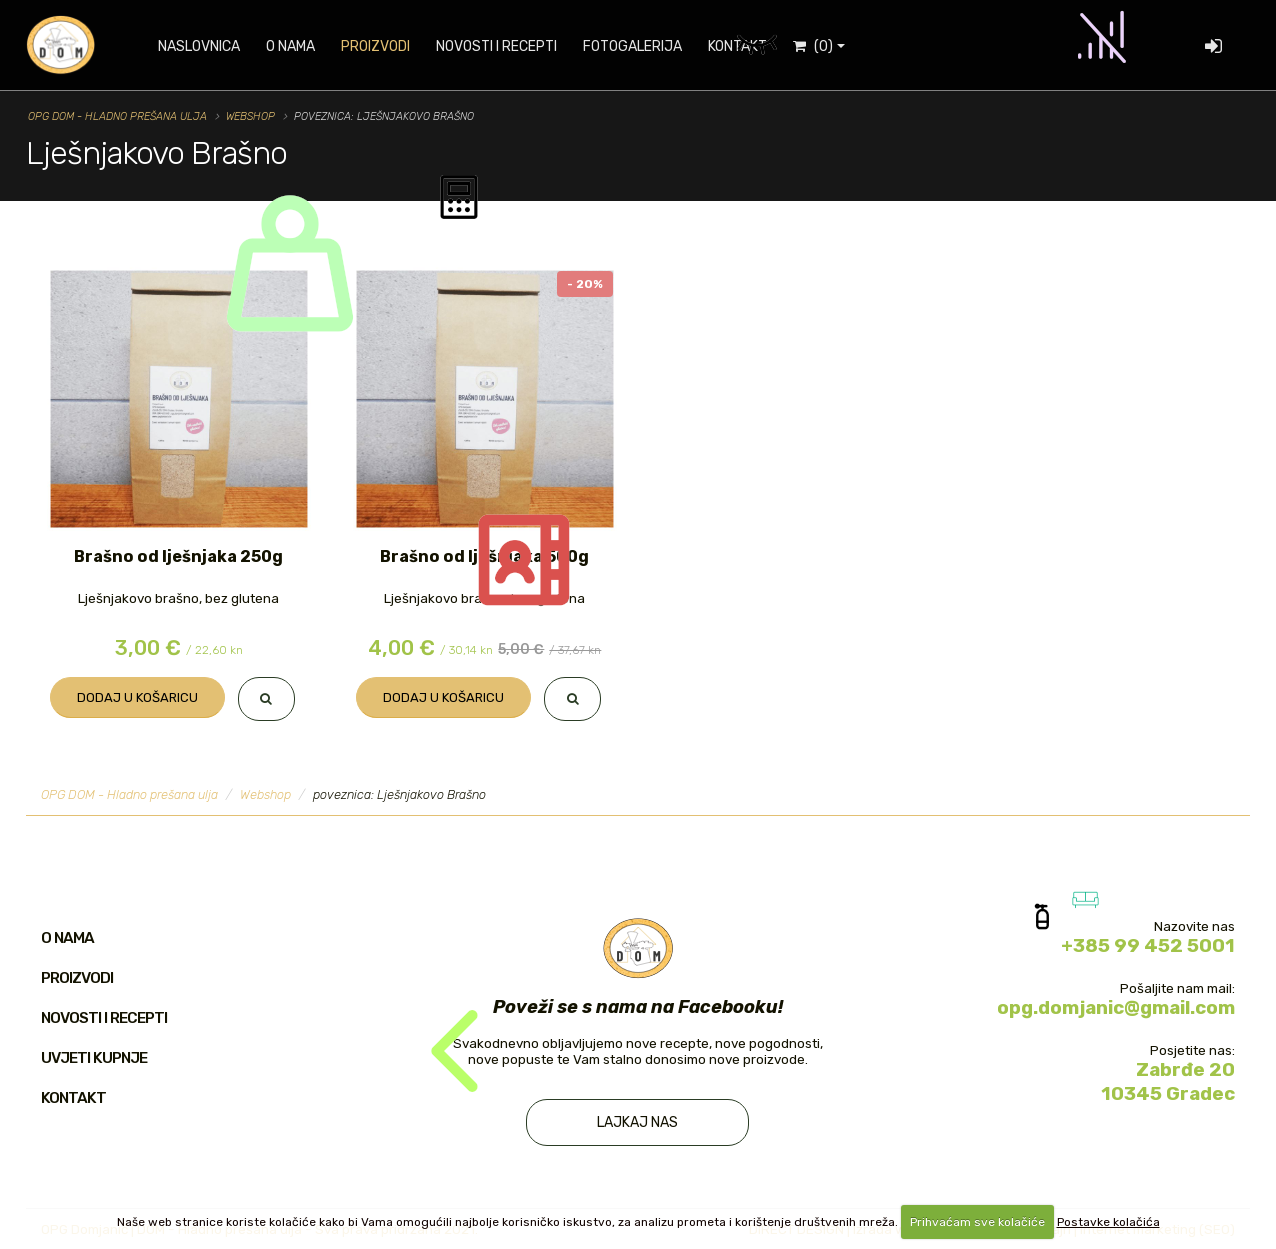  What do you see at coordinates (757, 41) in the screenshot?
I see `hide password or sensitive content` at bounding box center [757, 41].